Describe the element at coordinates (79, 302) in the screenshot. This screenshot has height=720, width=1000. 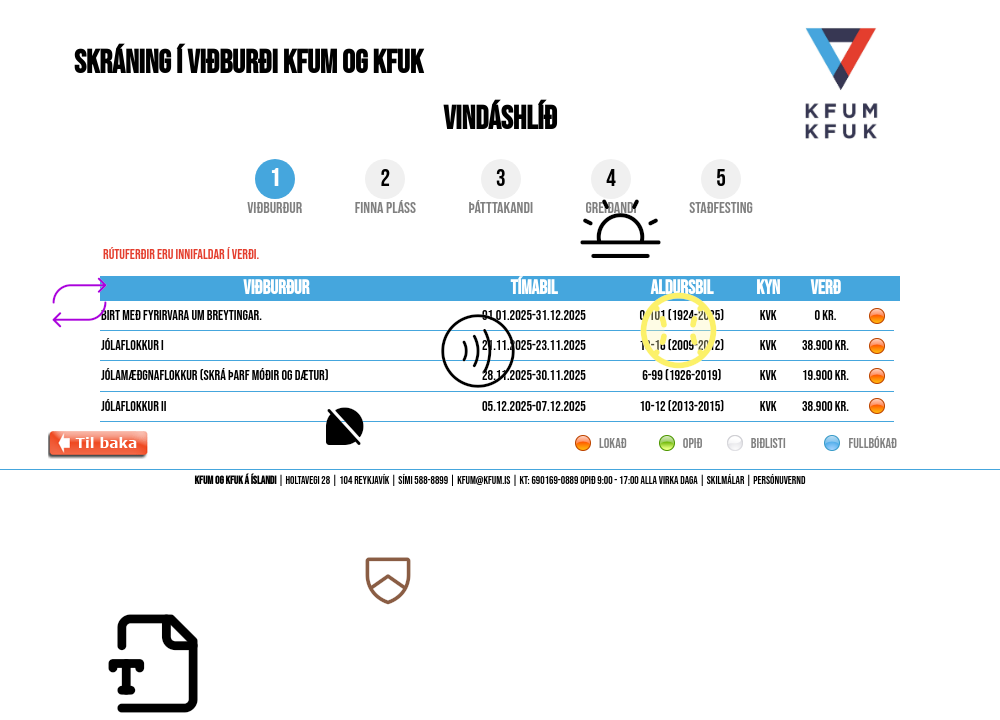
I see `toggle repeat mode for media playback` at that location.